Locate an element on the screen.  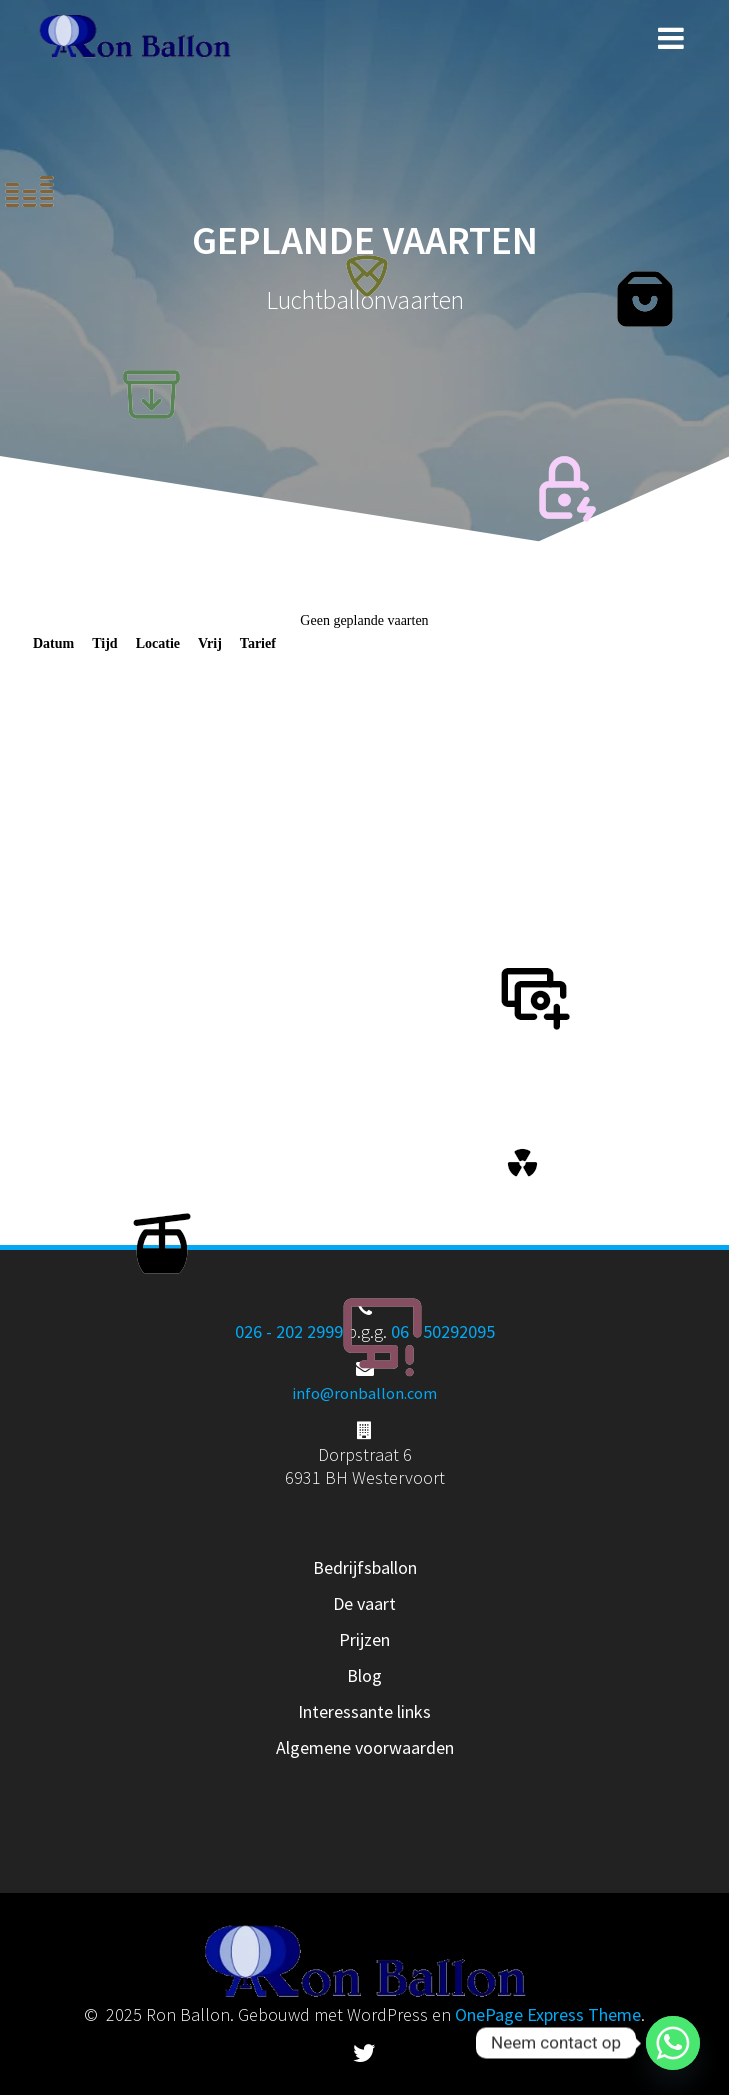
archive or move item to storage is located at coordinates (151, 394).